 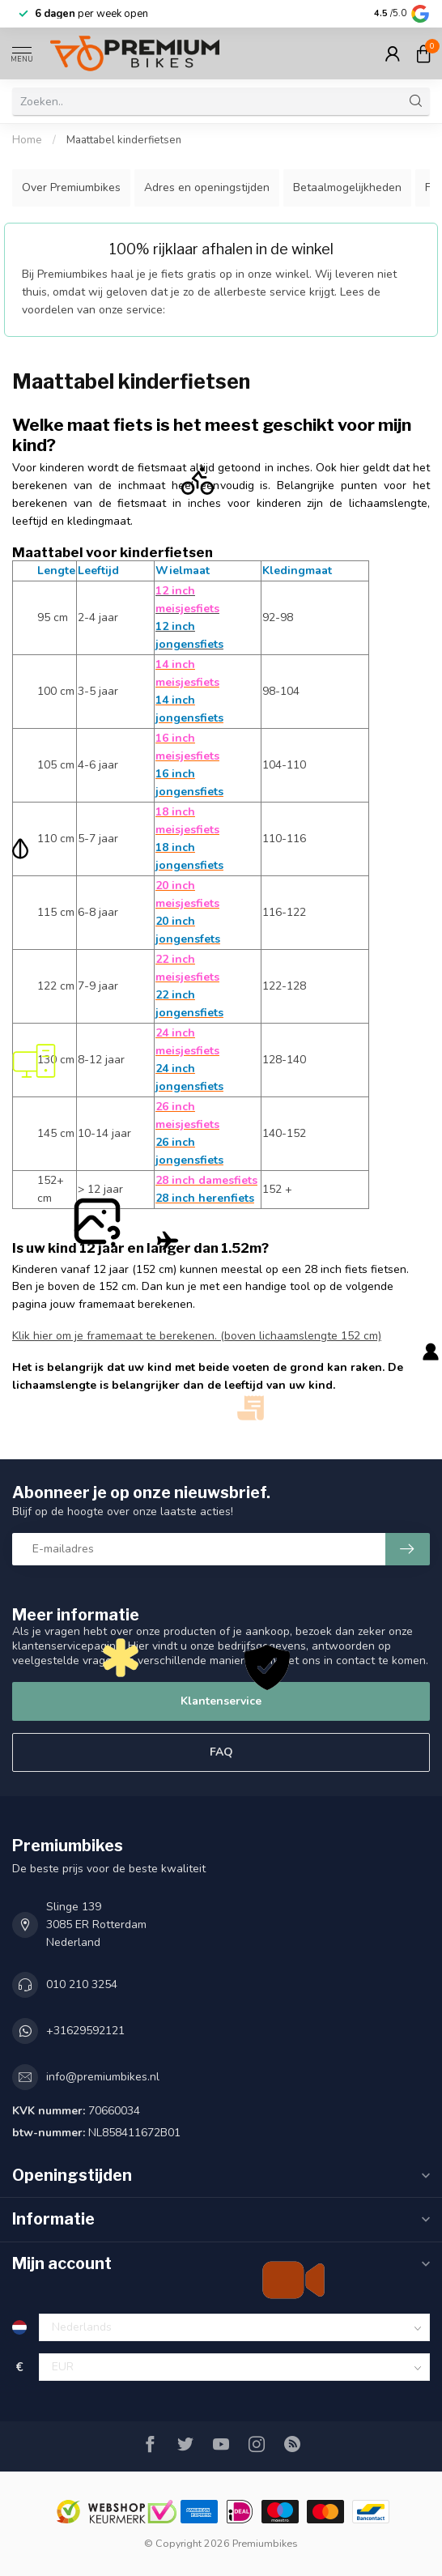 What do you see at coordinates (97, 1221) in the screenshot?
I see `unknown or missing image` at bounding box center [97, 1221].